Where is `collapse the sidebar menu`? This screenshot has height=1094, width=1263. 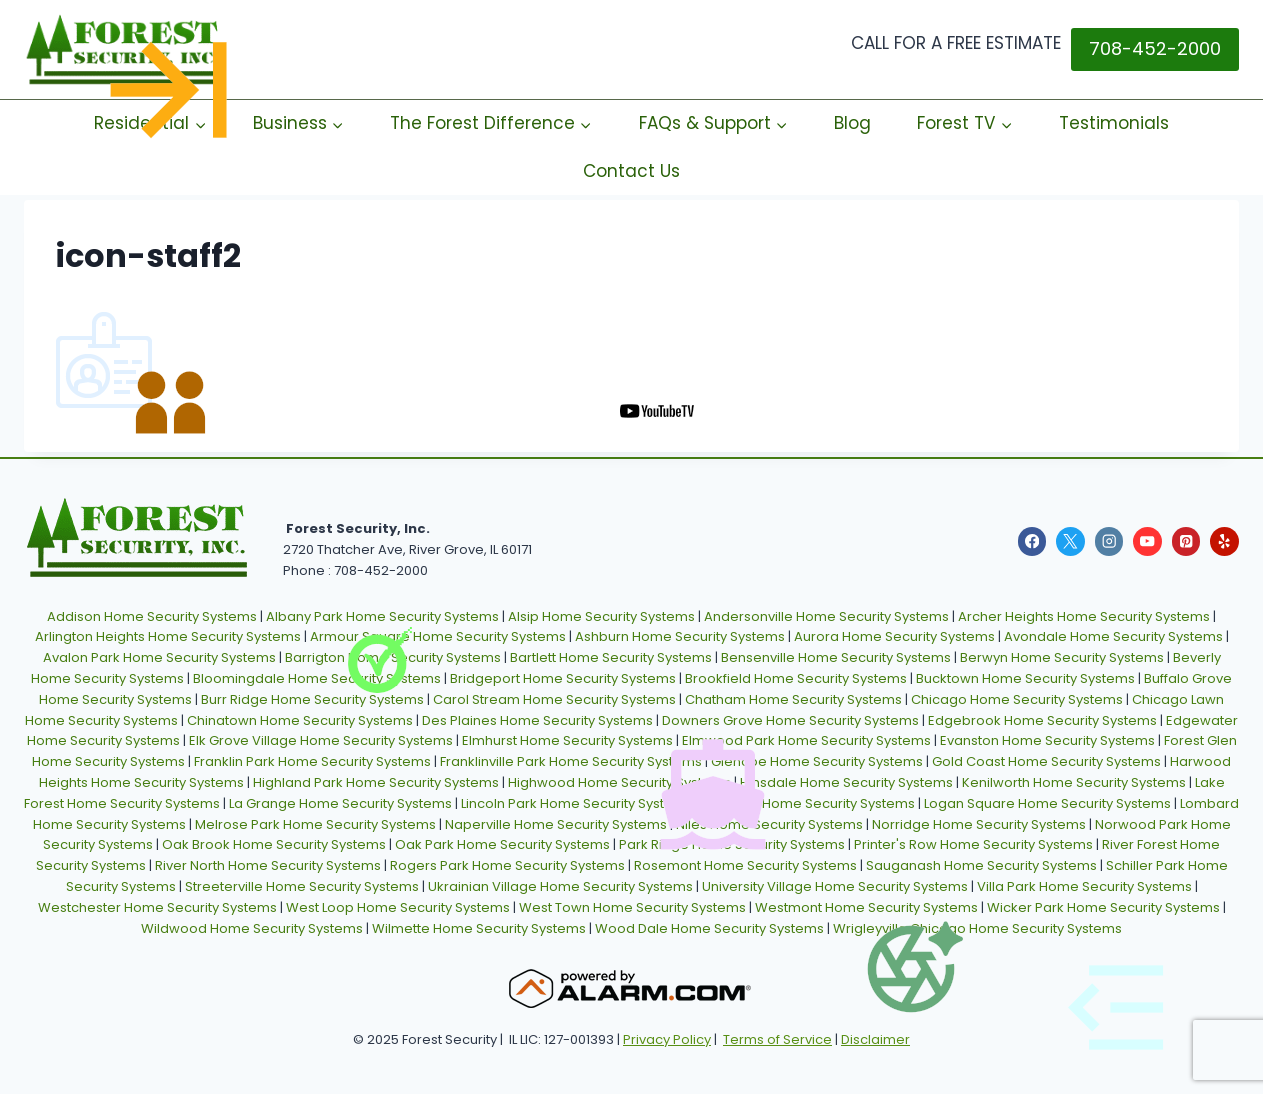
collapse the sidebar menu is located at coordinates (1115, 1007).